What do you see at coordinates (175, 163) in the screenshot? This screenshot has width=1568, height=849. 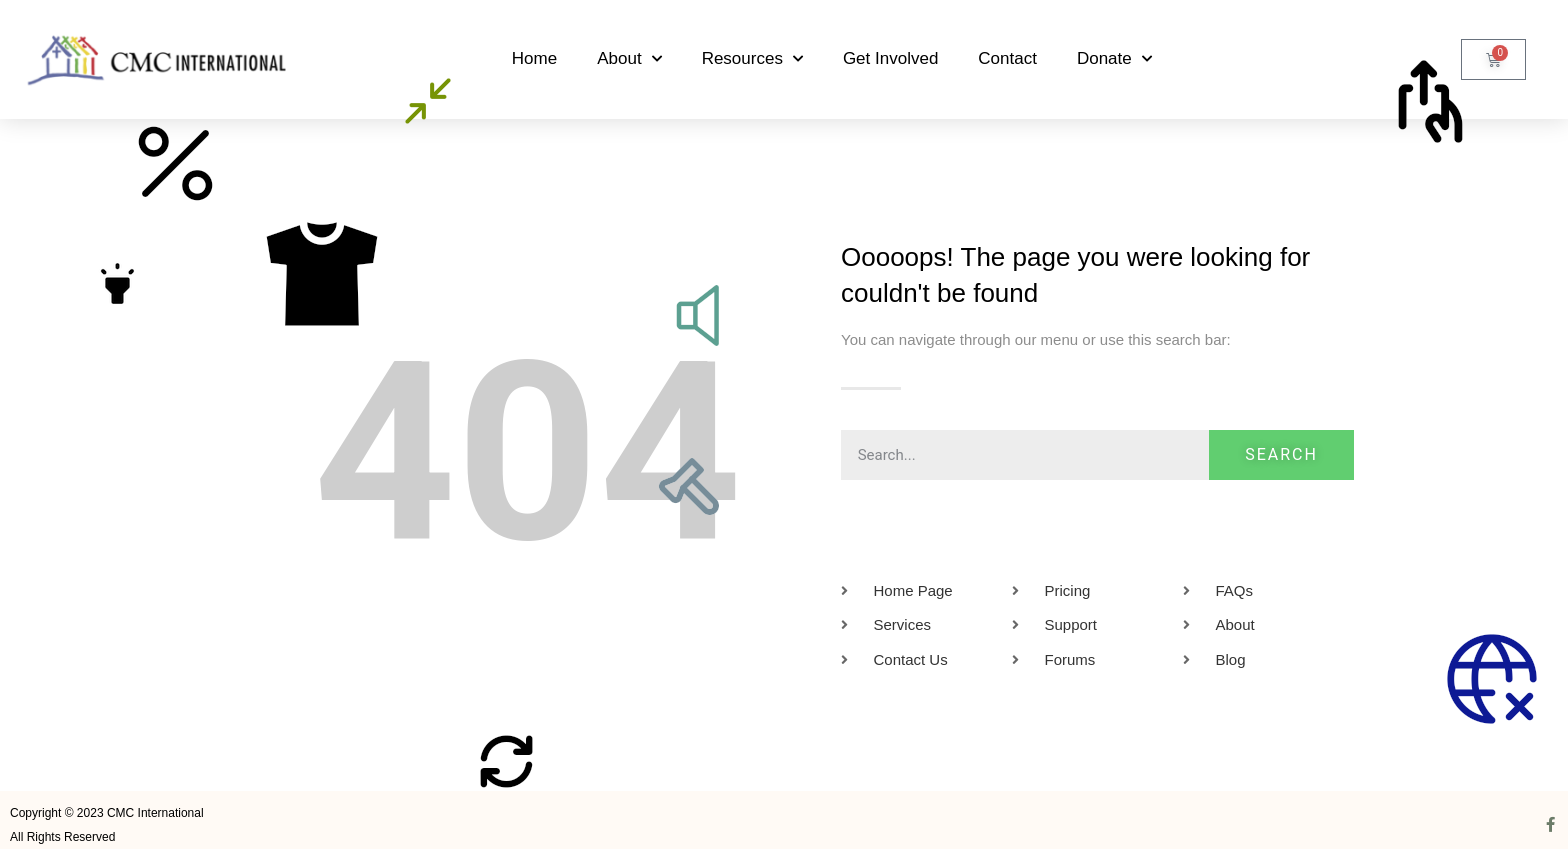 I see `apply or view a discount` at bounding box center [175, 163].